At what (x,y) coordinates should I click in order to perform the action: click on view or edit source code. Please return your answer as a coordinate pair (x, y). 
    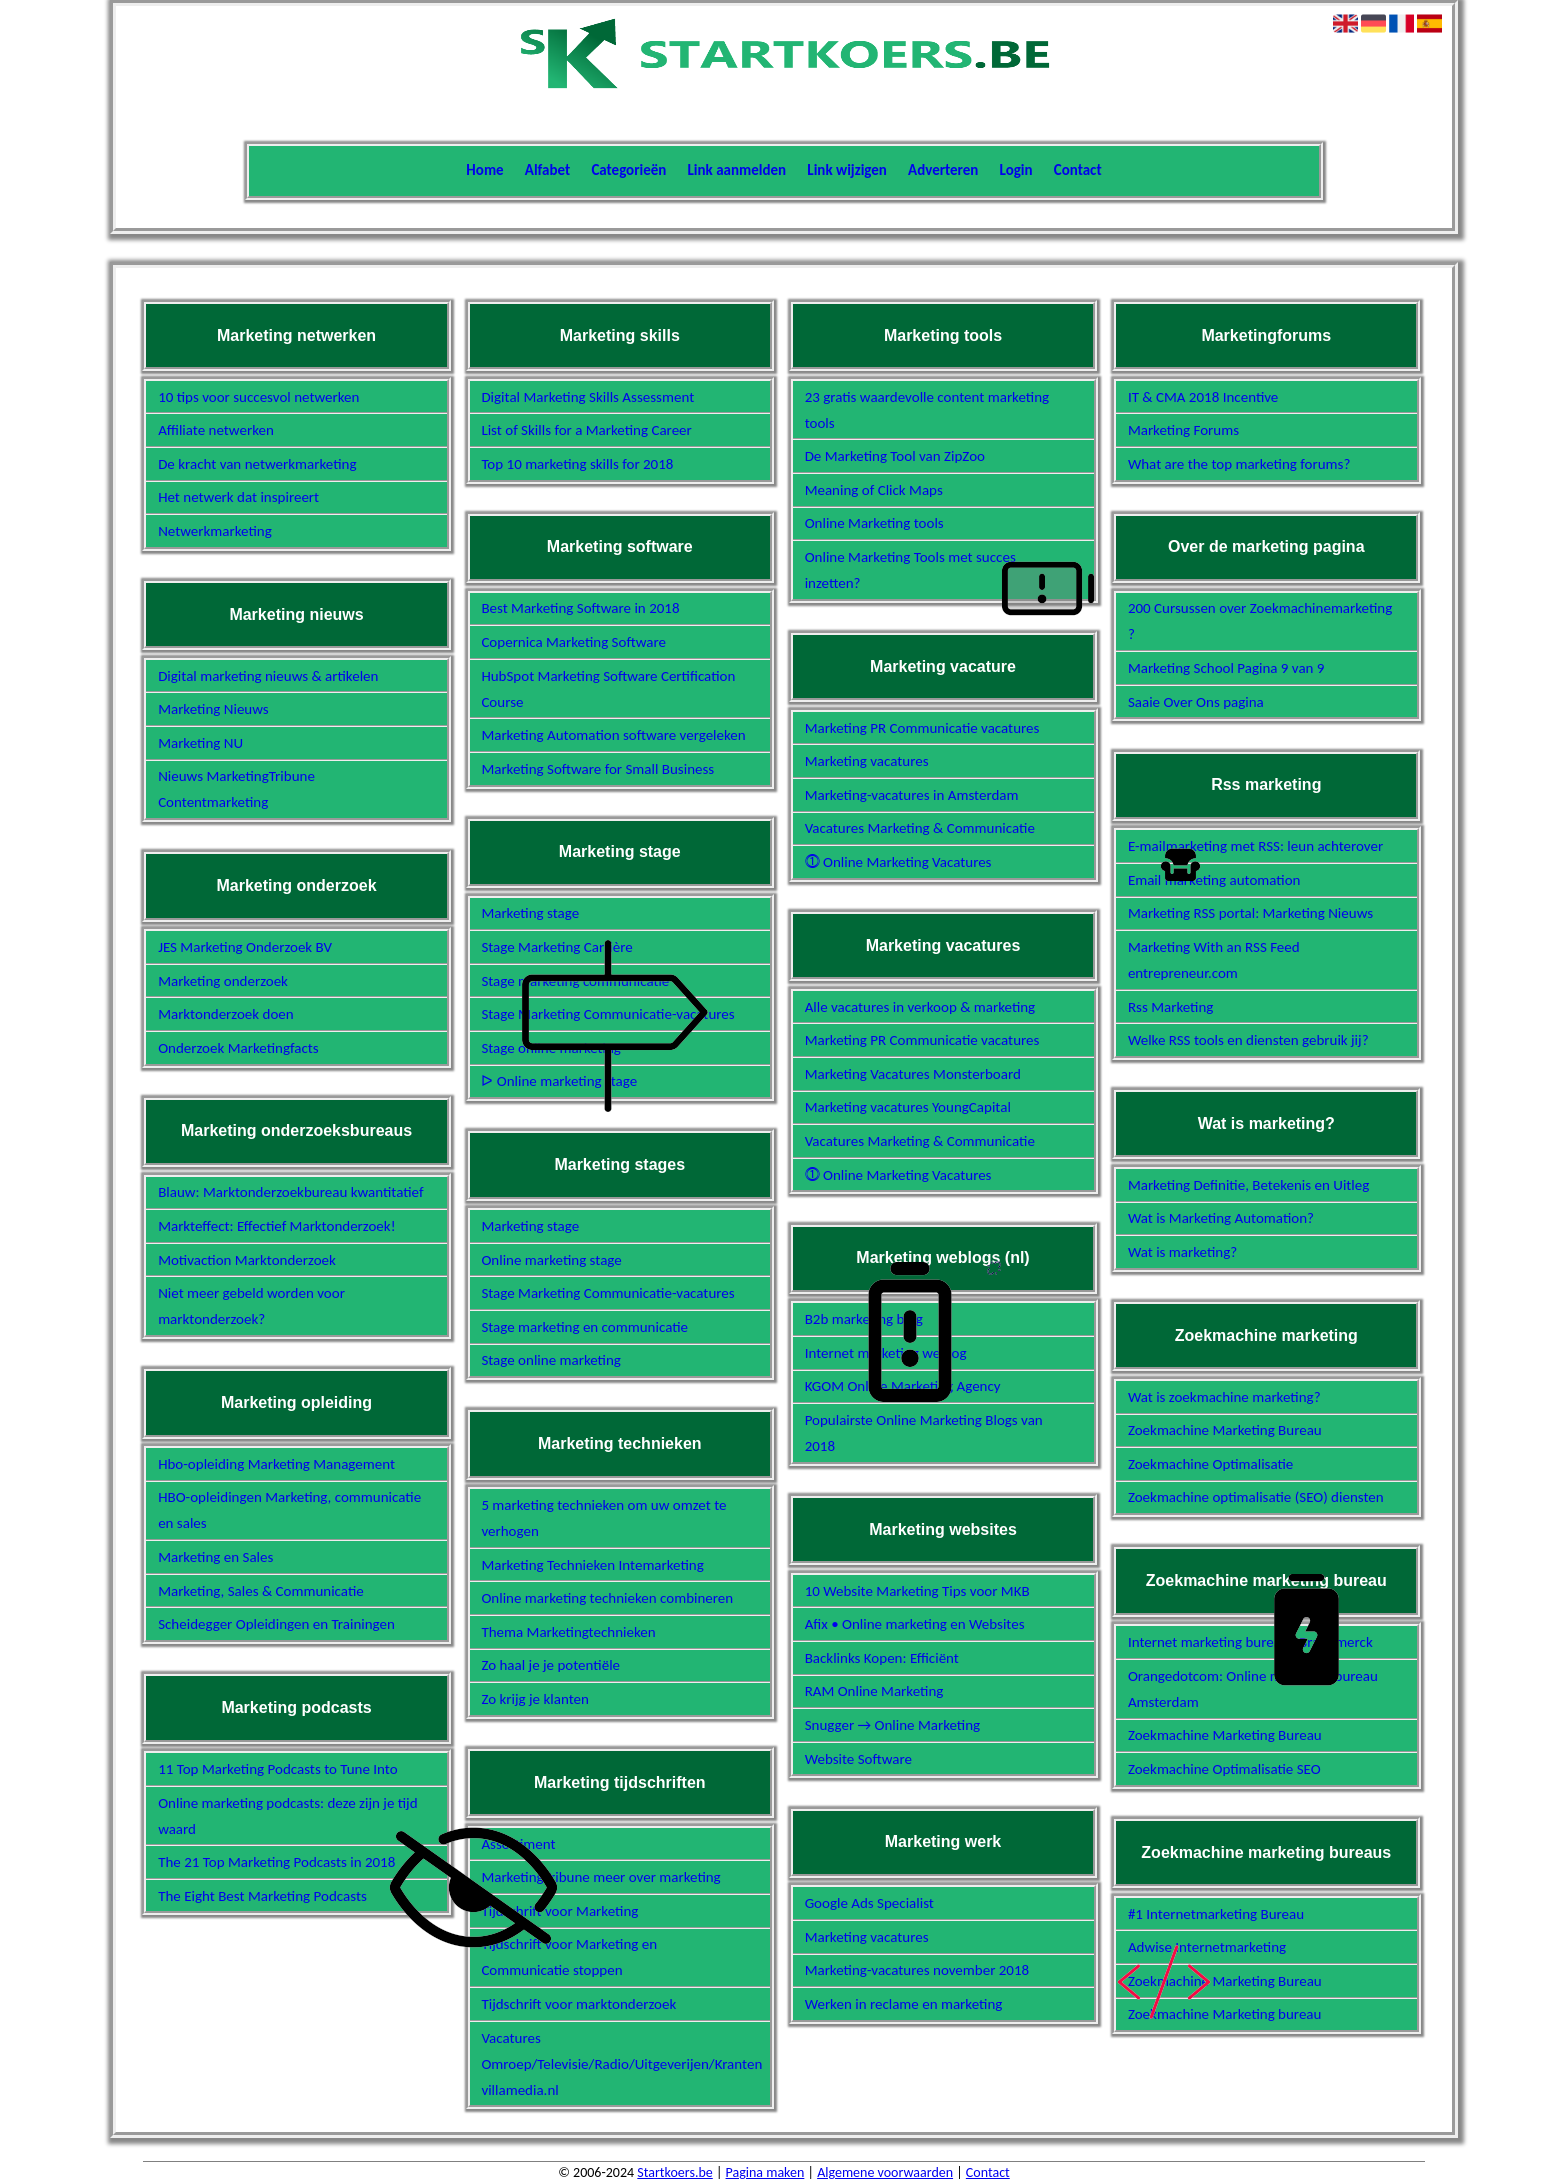
    Looking at the image, I should click on (1164, 1982).